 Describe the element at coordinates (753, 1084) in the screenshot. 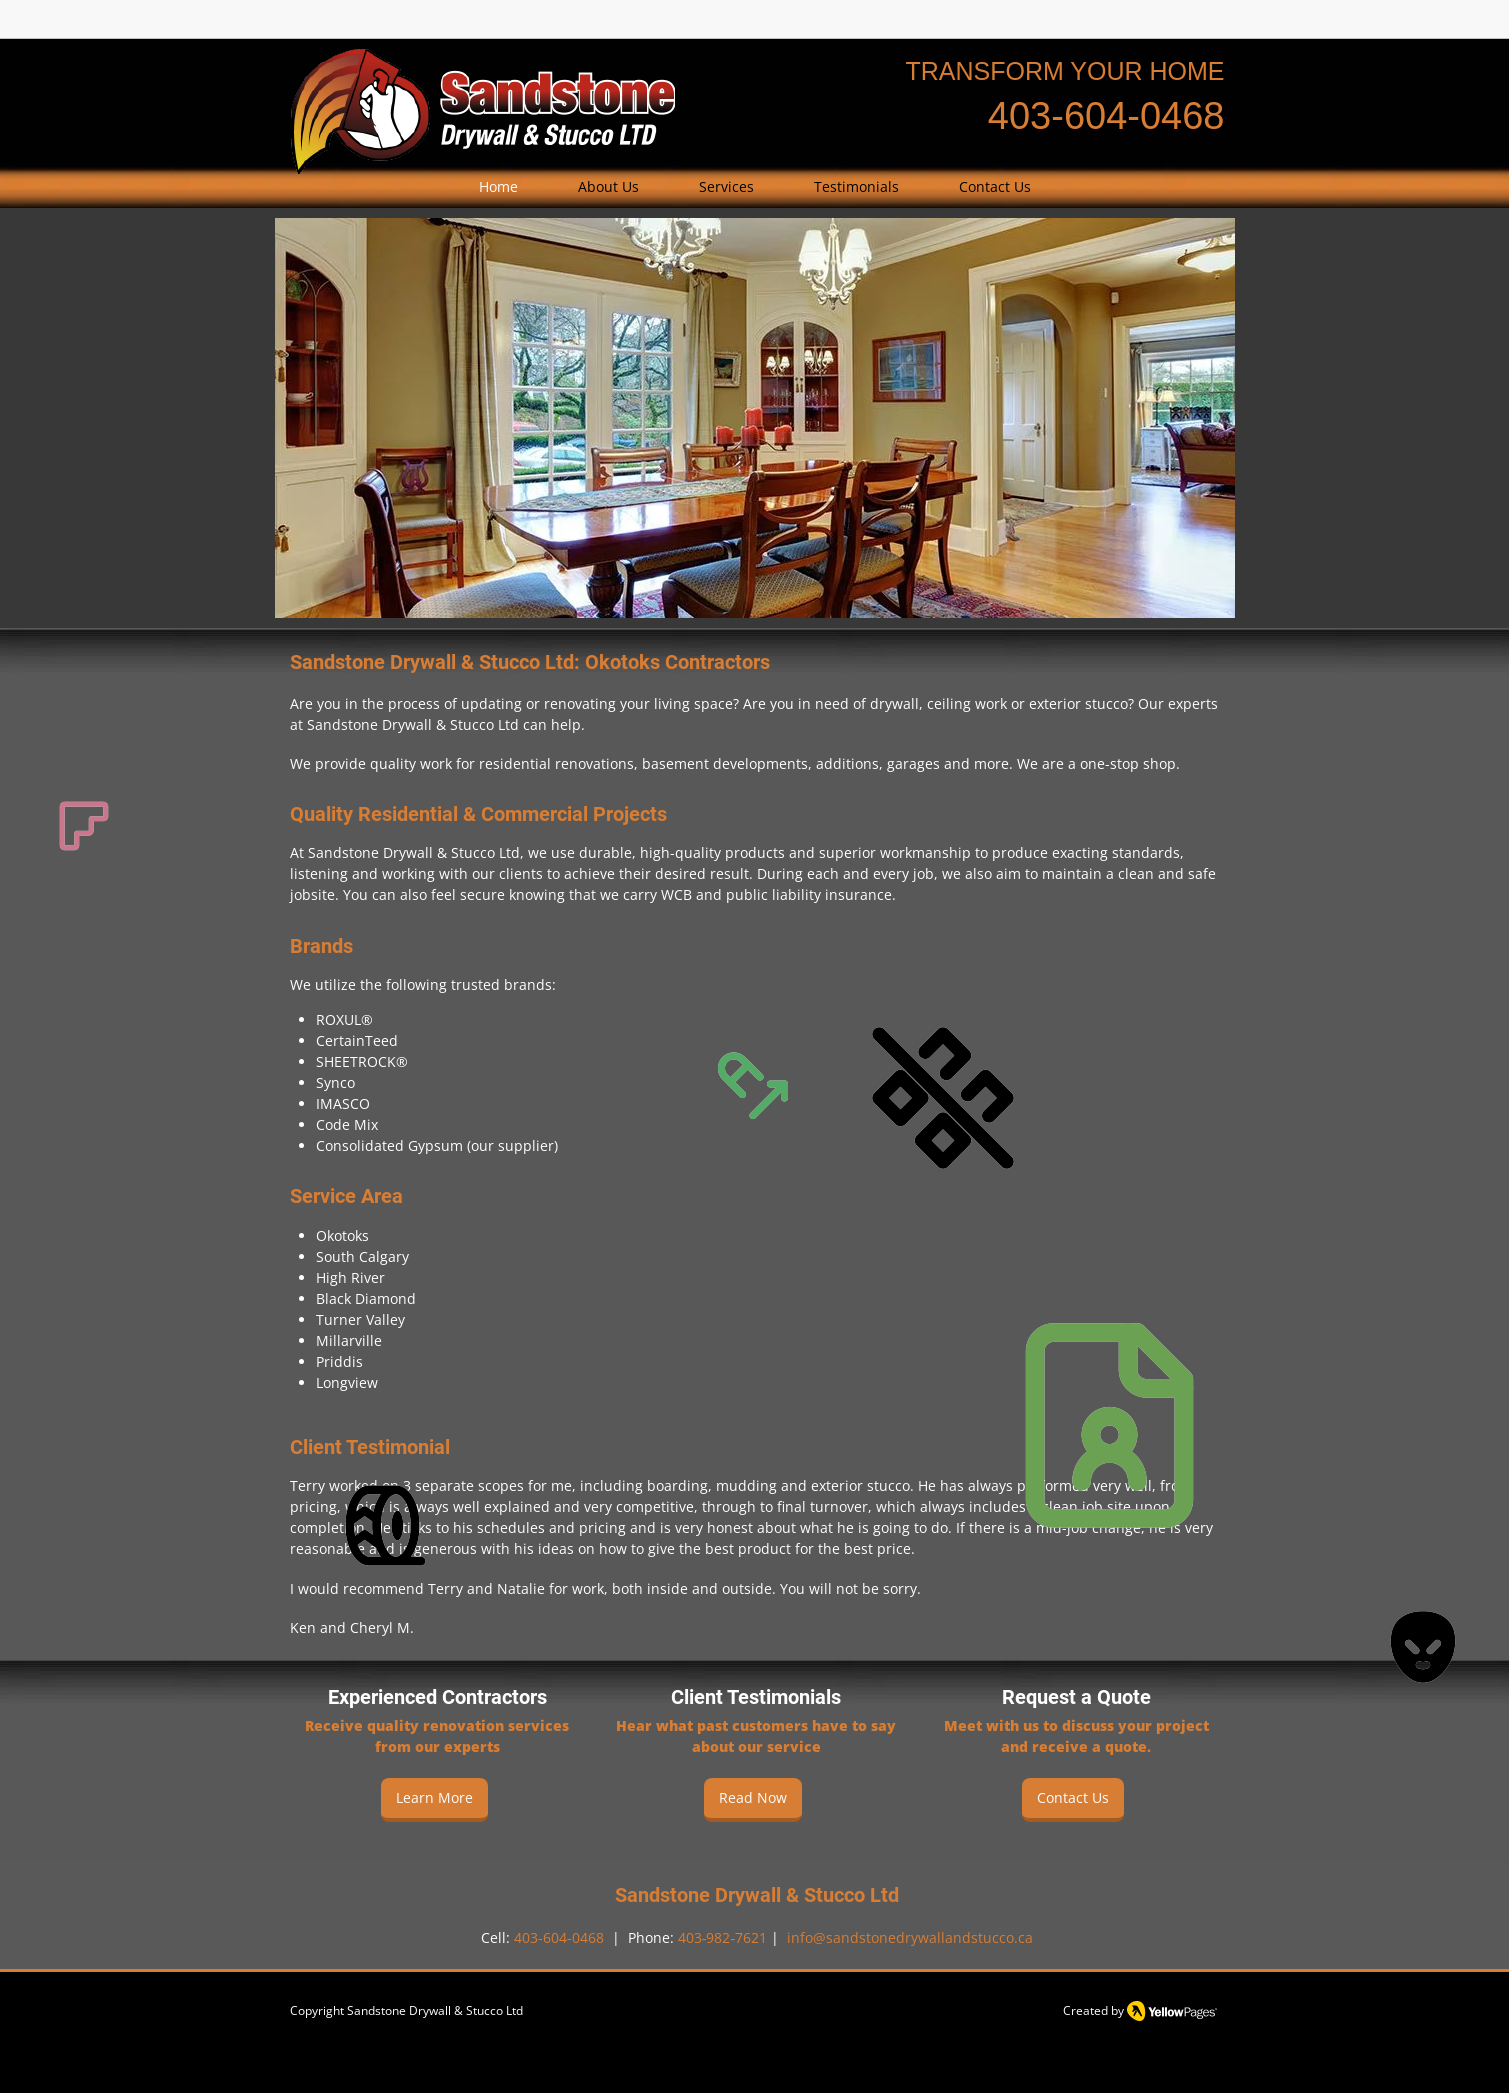

I see `change text orientation or direction` at that location.